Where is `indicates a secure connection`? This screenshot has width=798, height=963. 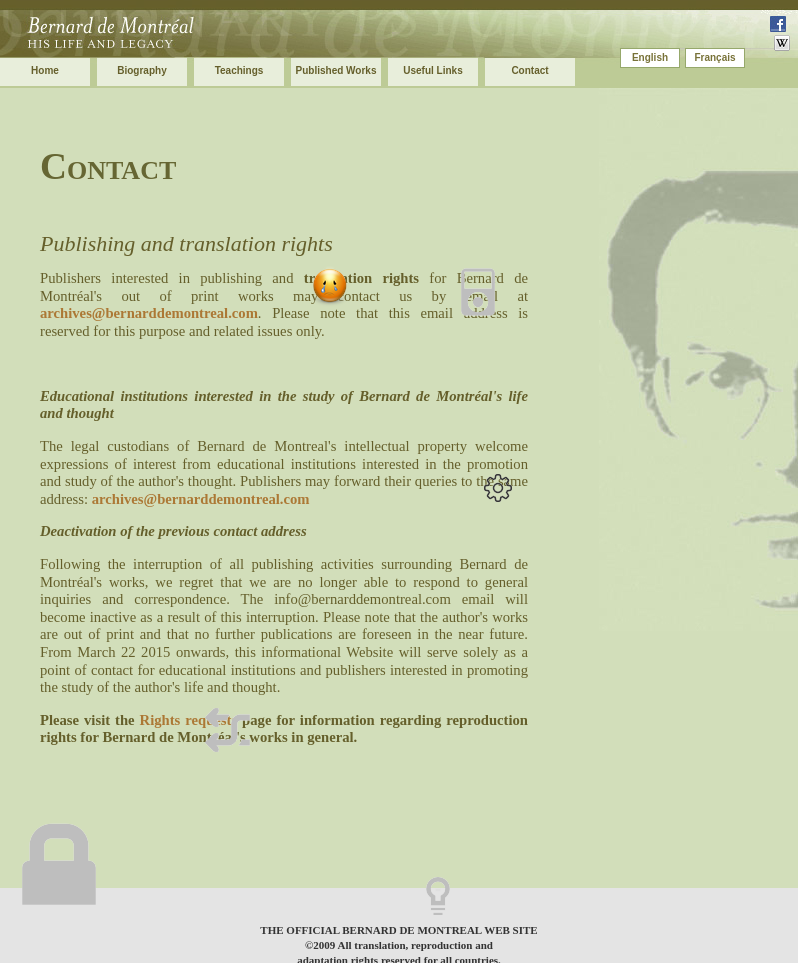 indicates a secure connection is located at coordinates (59, 868).